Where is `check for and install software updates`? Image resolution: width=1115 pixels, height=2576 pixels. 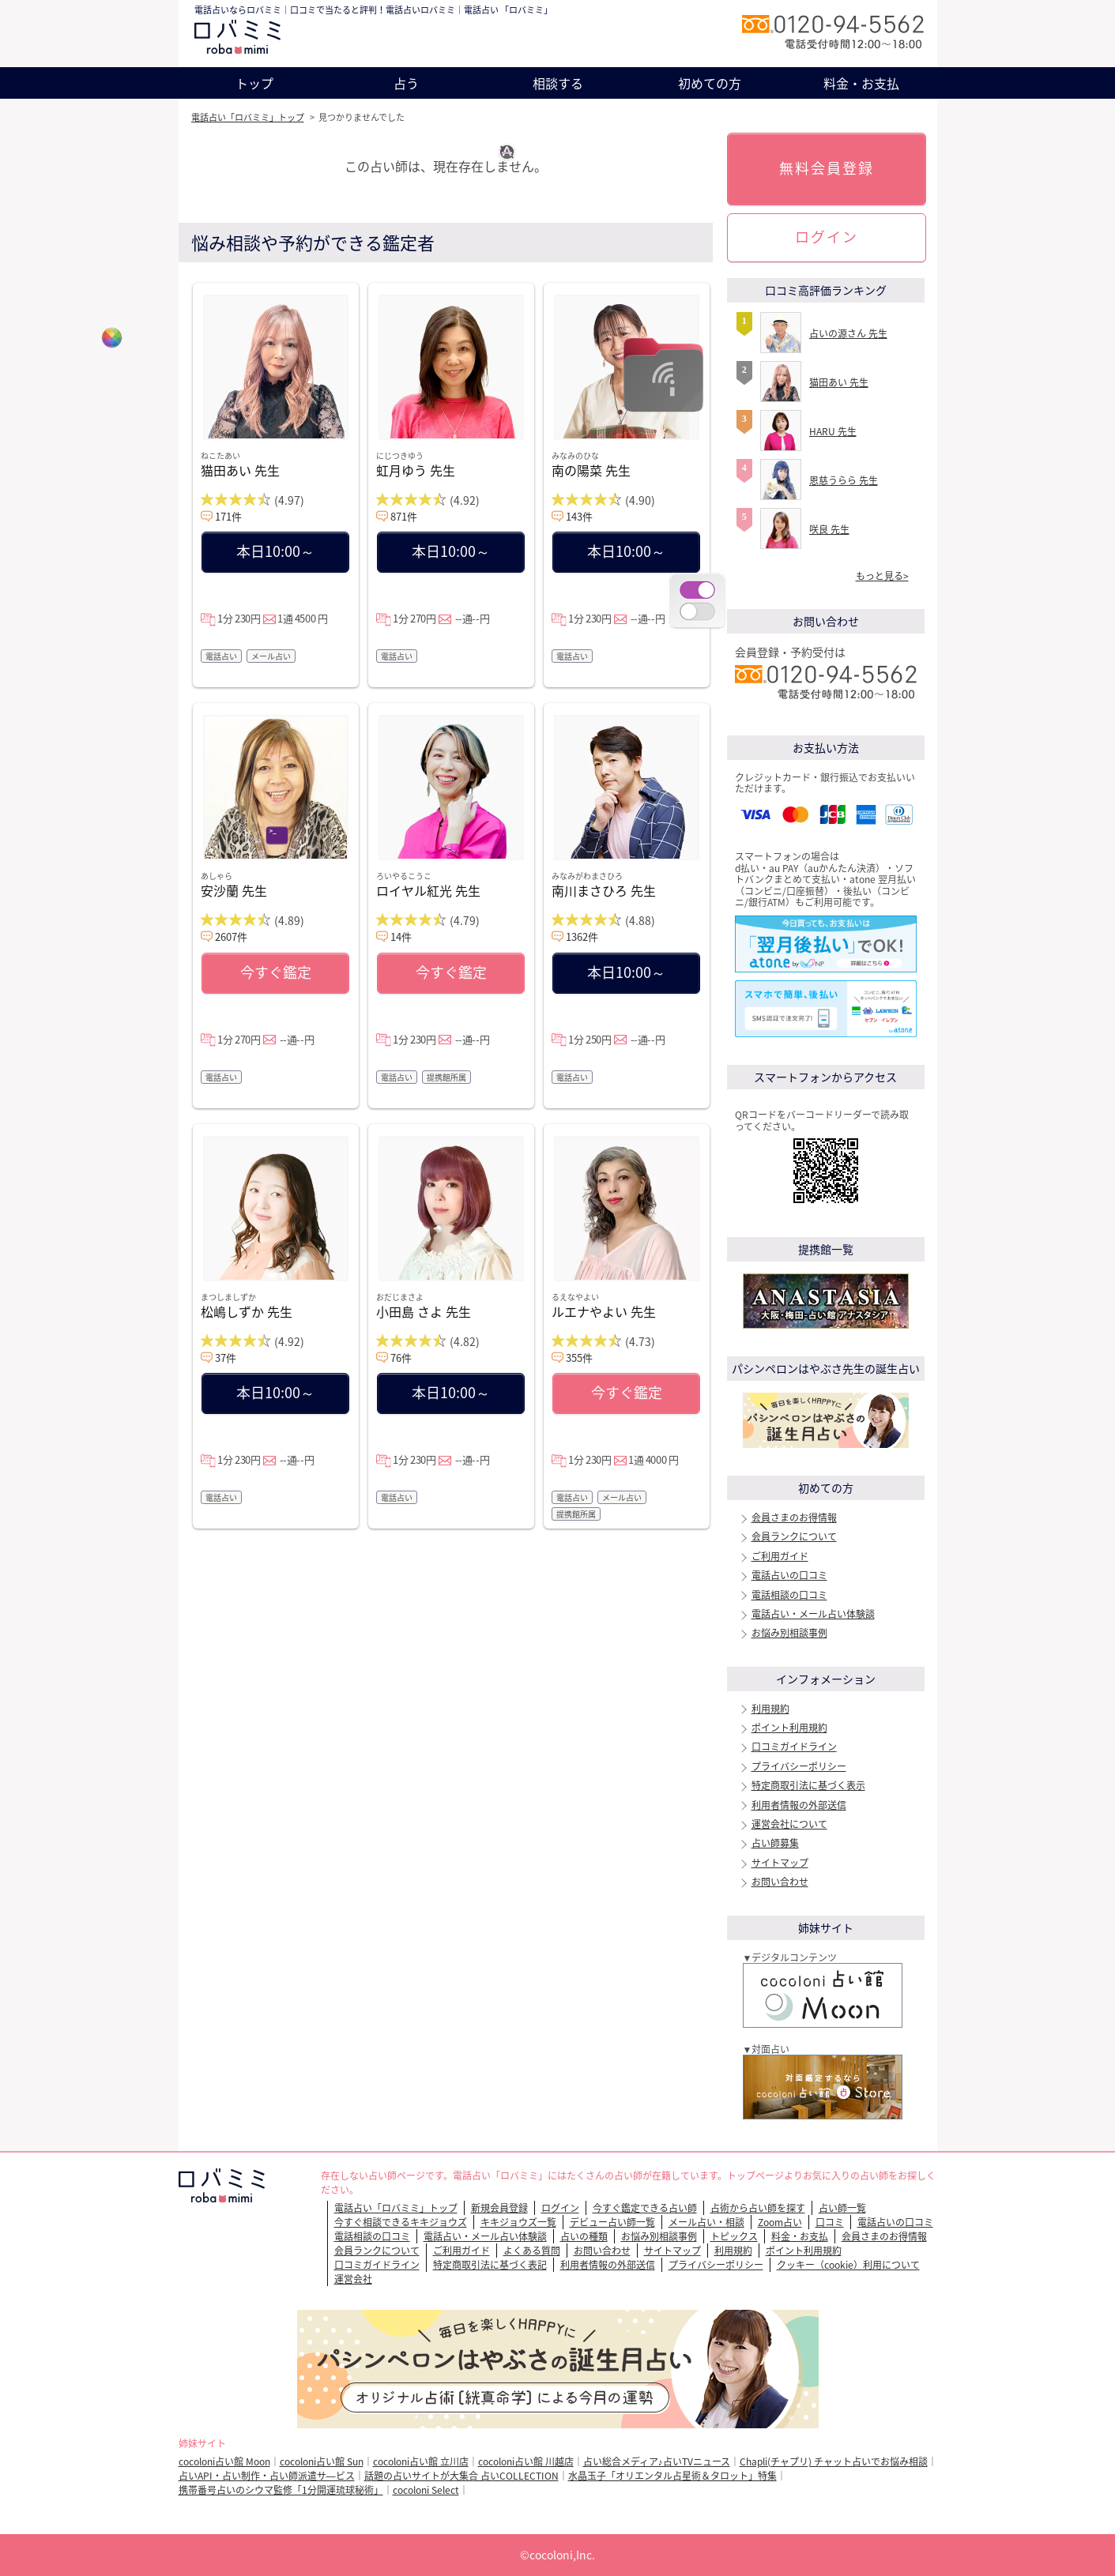 check for and install software updates is located at coordinates (507, 152).